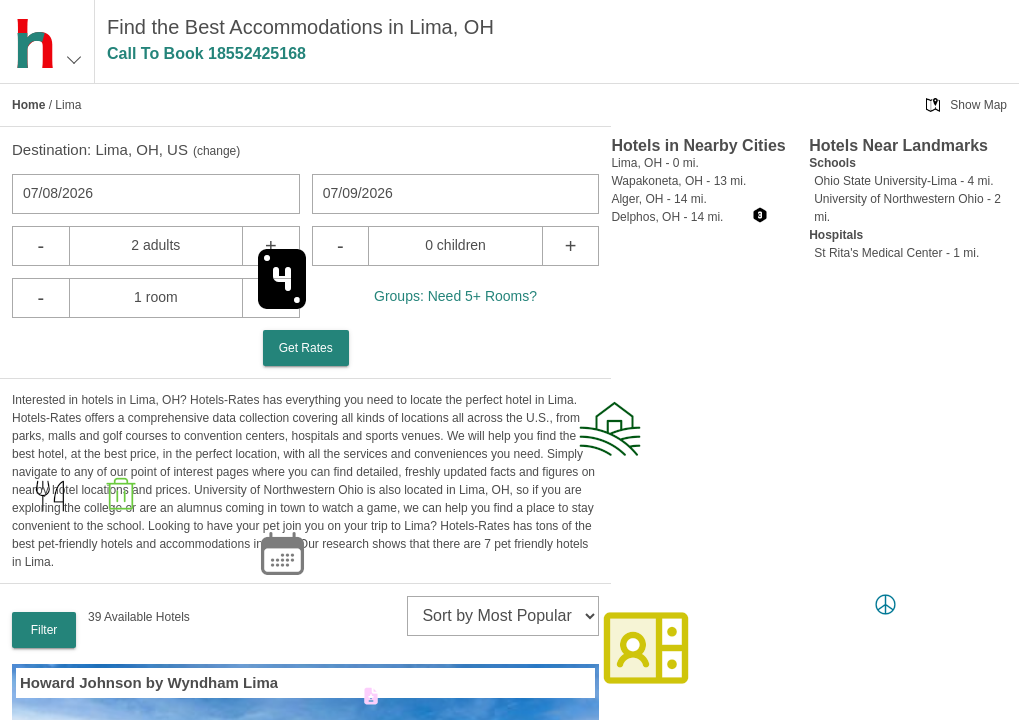 The height and width of the screenshot is (720, 1019). Describe the element at coordinates (282, 279) in the screenshot. I see `a four of clubs playing card` at that location.